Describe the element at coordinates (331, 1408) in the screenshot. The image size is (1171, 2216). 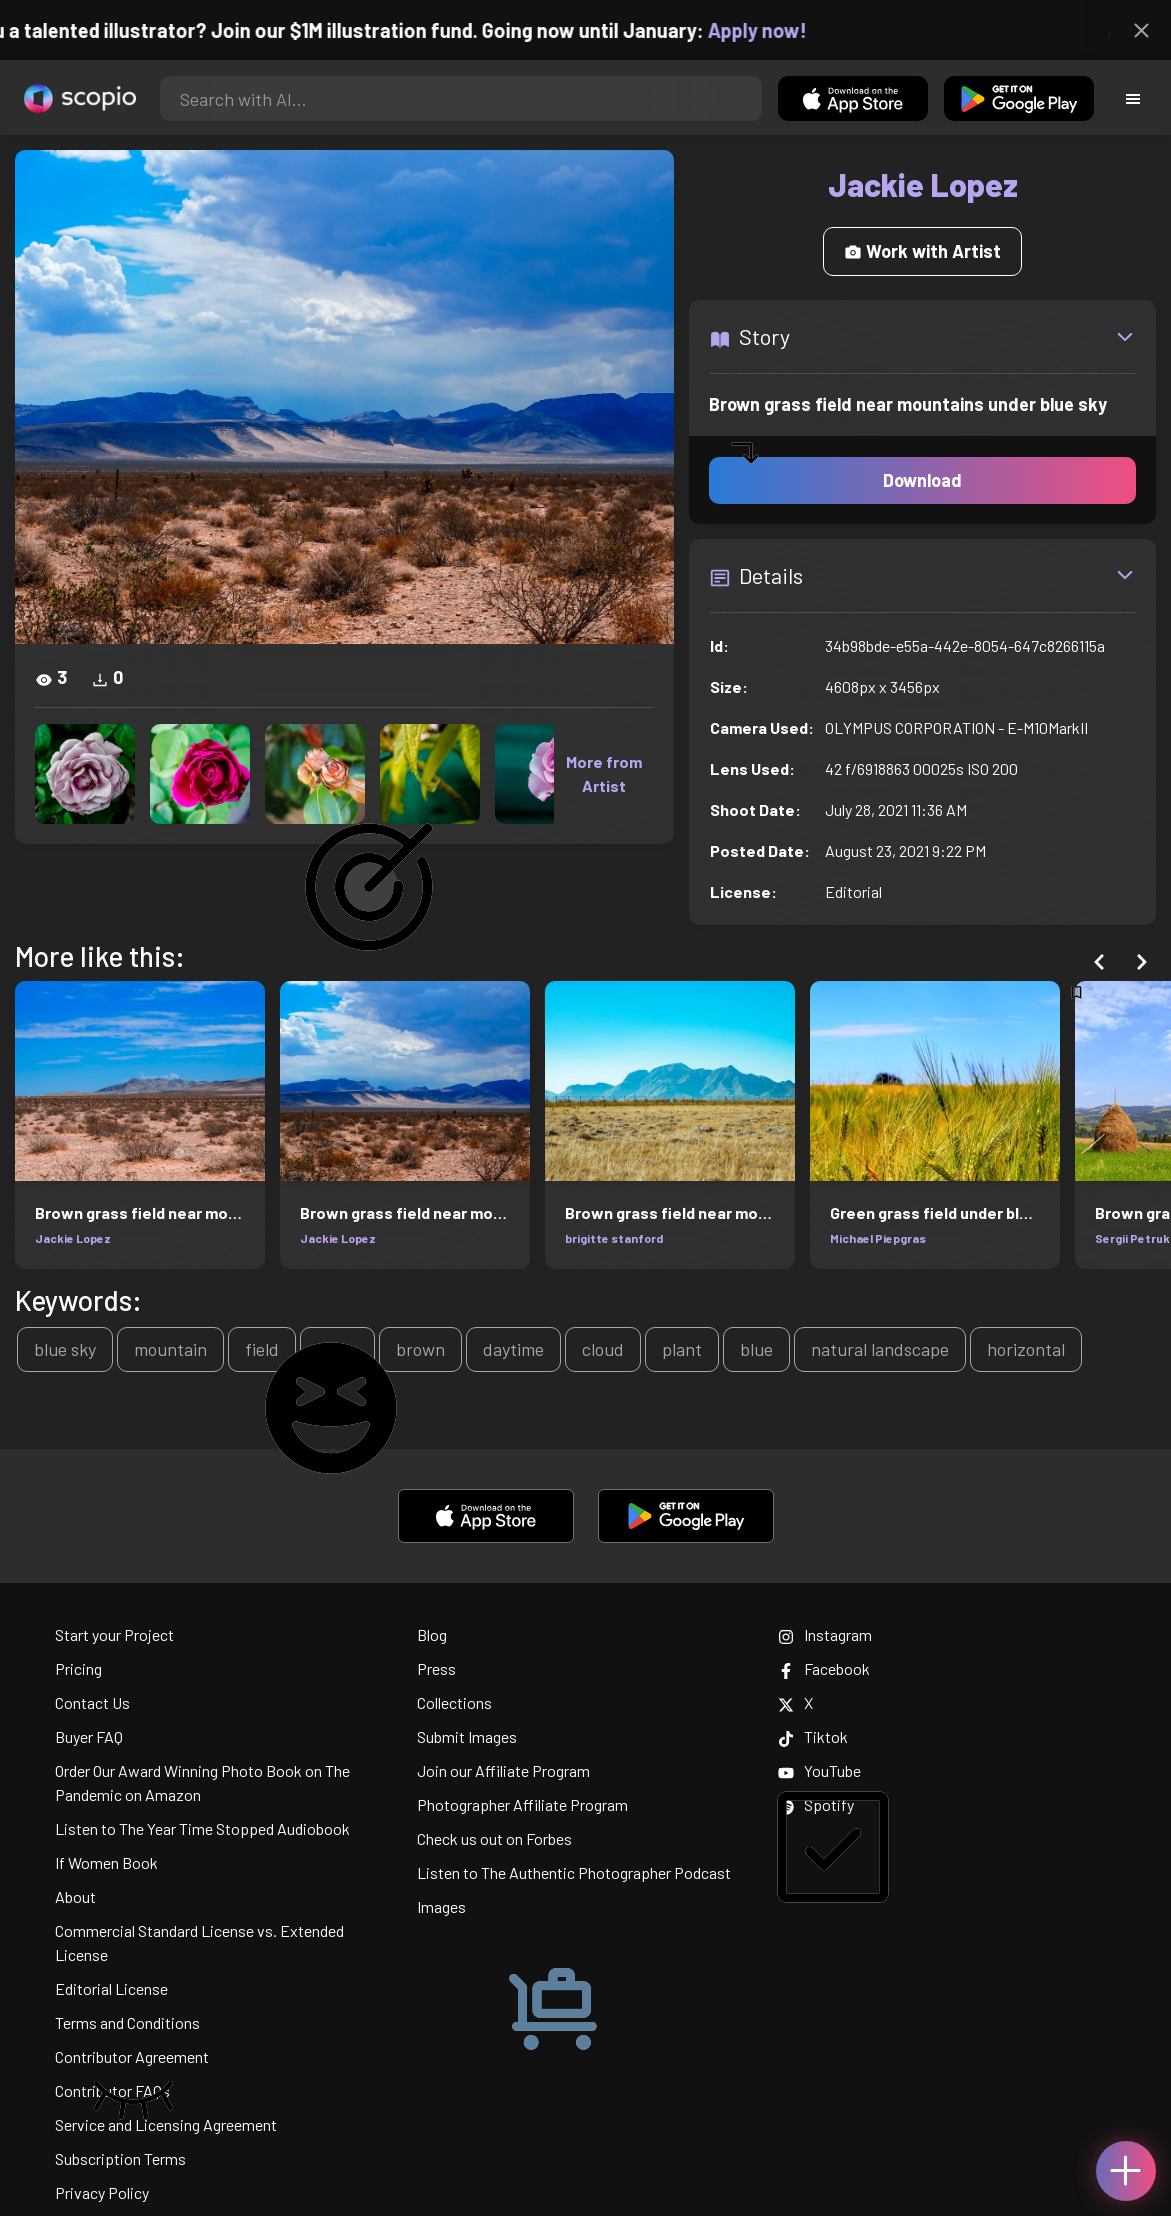
I see `react with a laughing emoji` at that location.